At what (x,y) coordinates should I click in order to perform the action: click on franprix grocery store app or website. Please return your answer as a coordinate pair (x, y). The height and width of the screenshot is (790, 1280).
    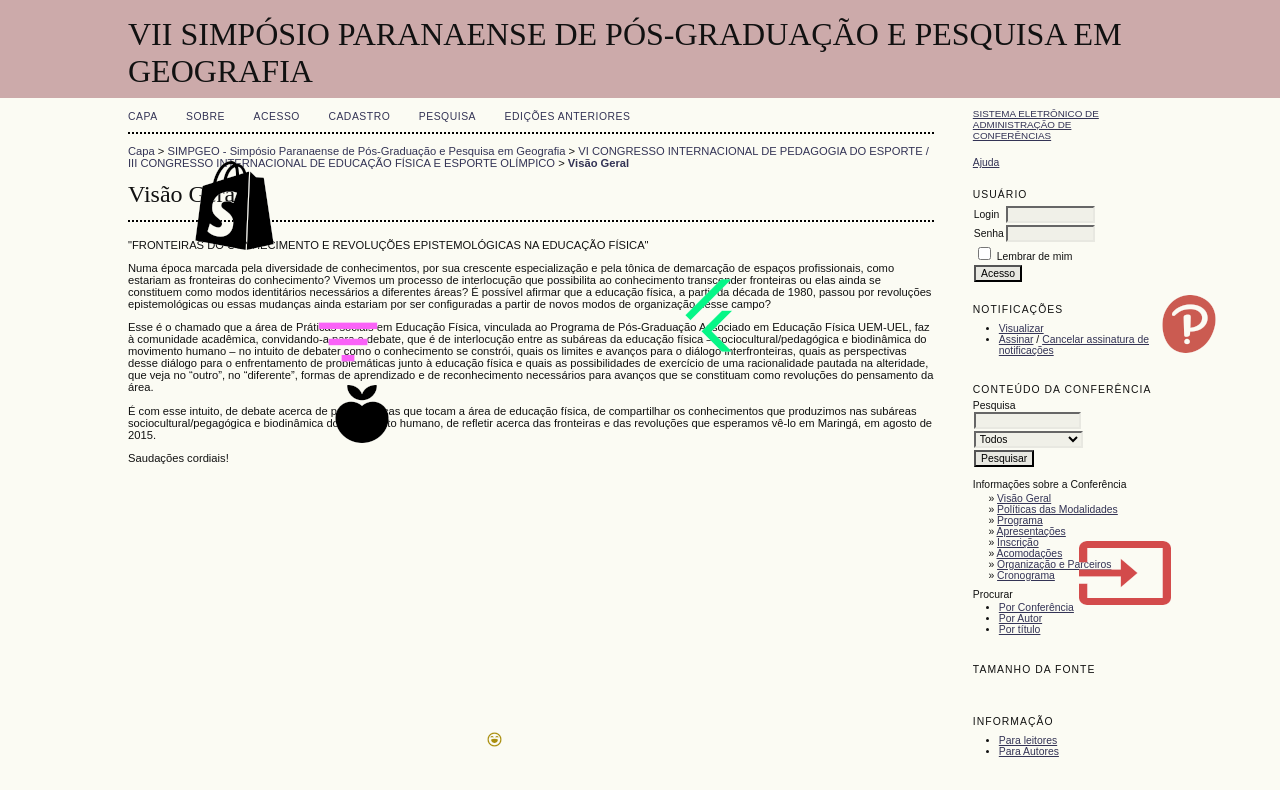
    Looking at the image, I should click on (362, 414).